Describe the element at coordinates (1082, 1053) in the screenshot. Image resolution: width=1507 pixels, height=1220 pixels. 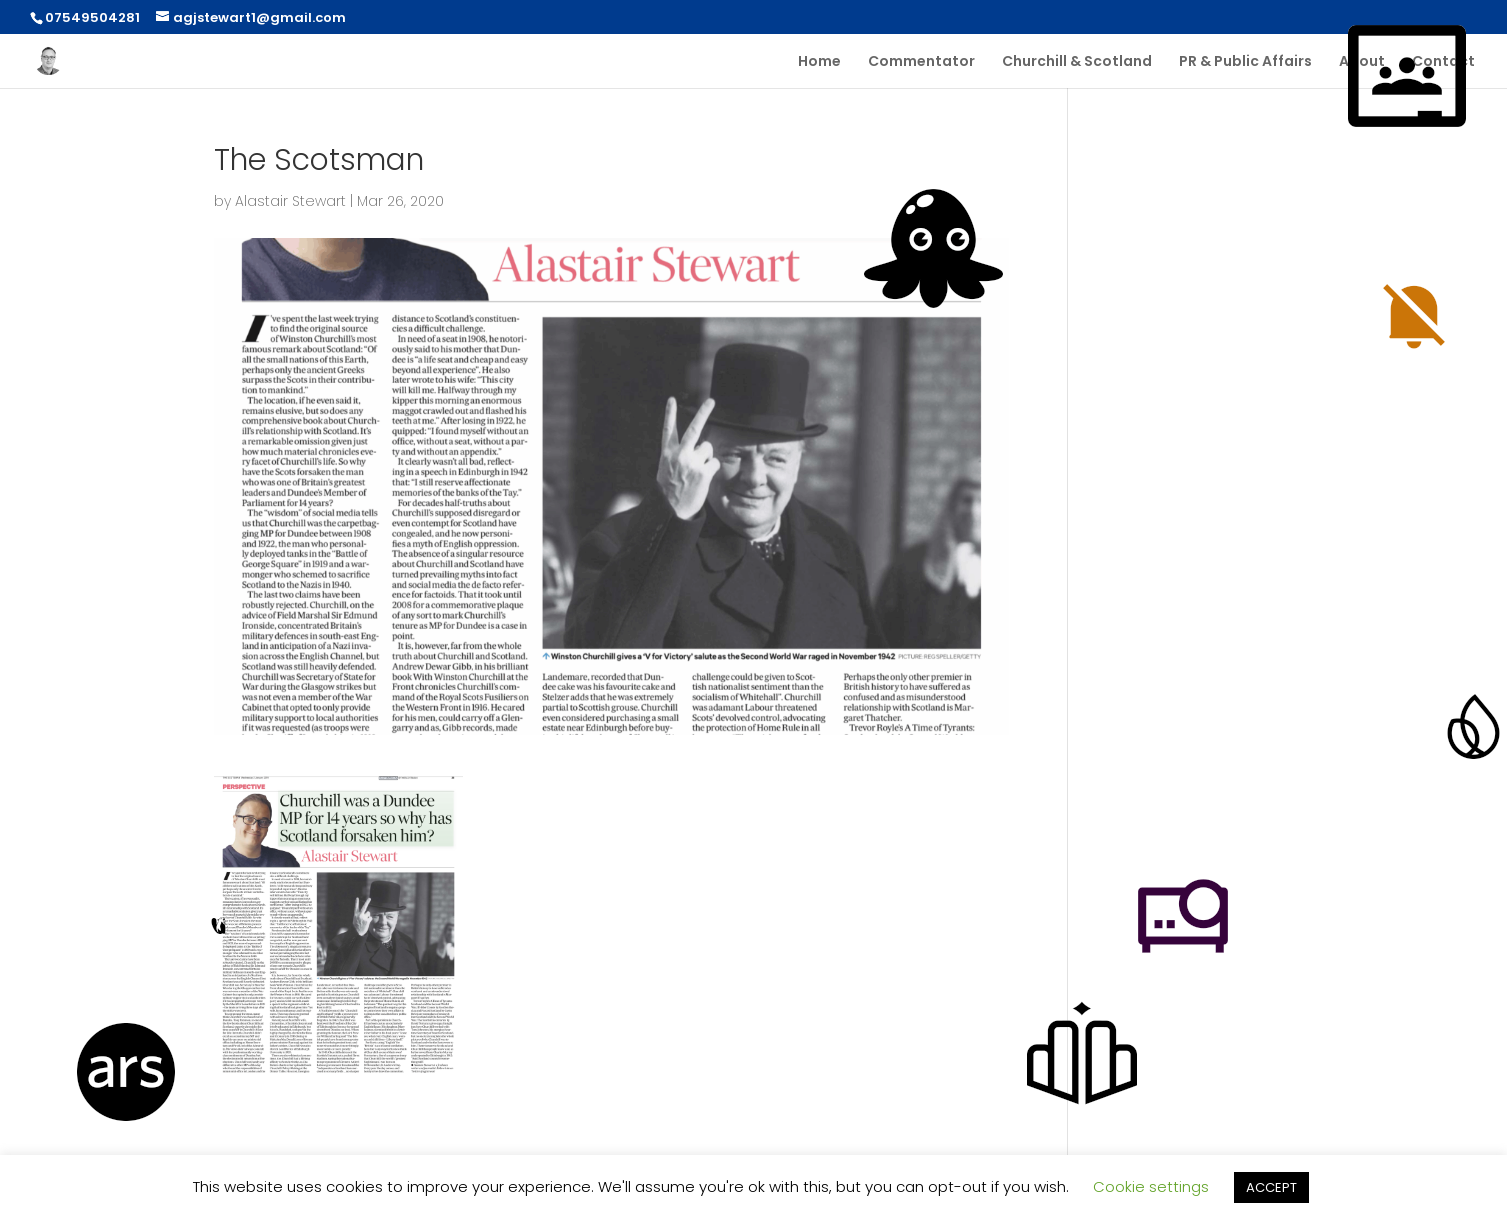
I see `backbone.js framework logo` at that location.